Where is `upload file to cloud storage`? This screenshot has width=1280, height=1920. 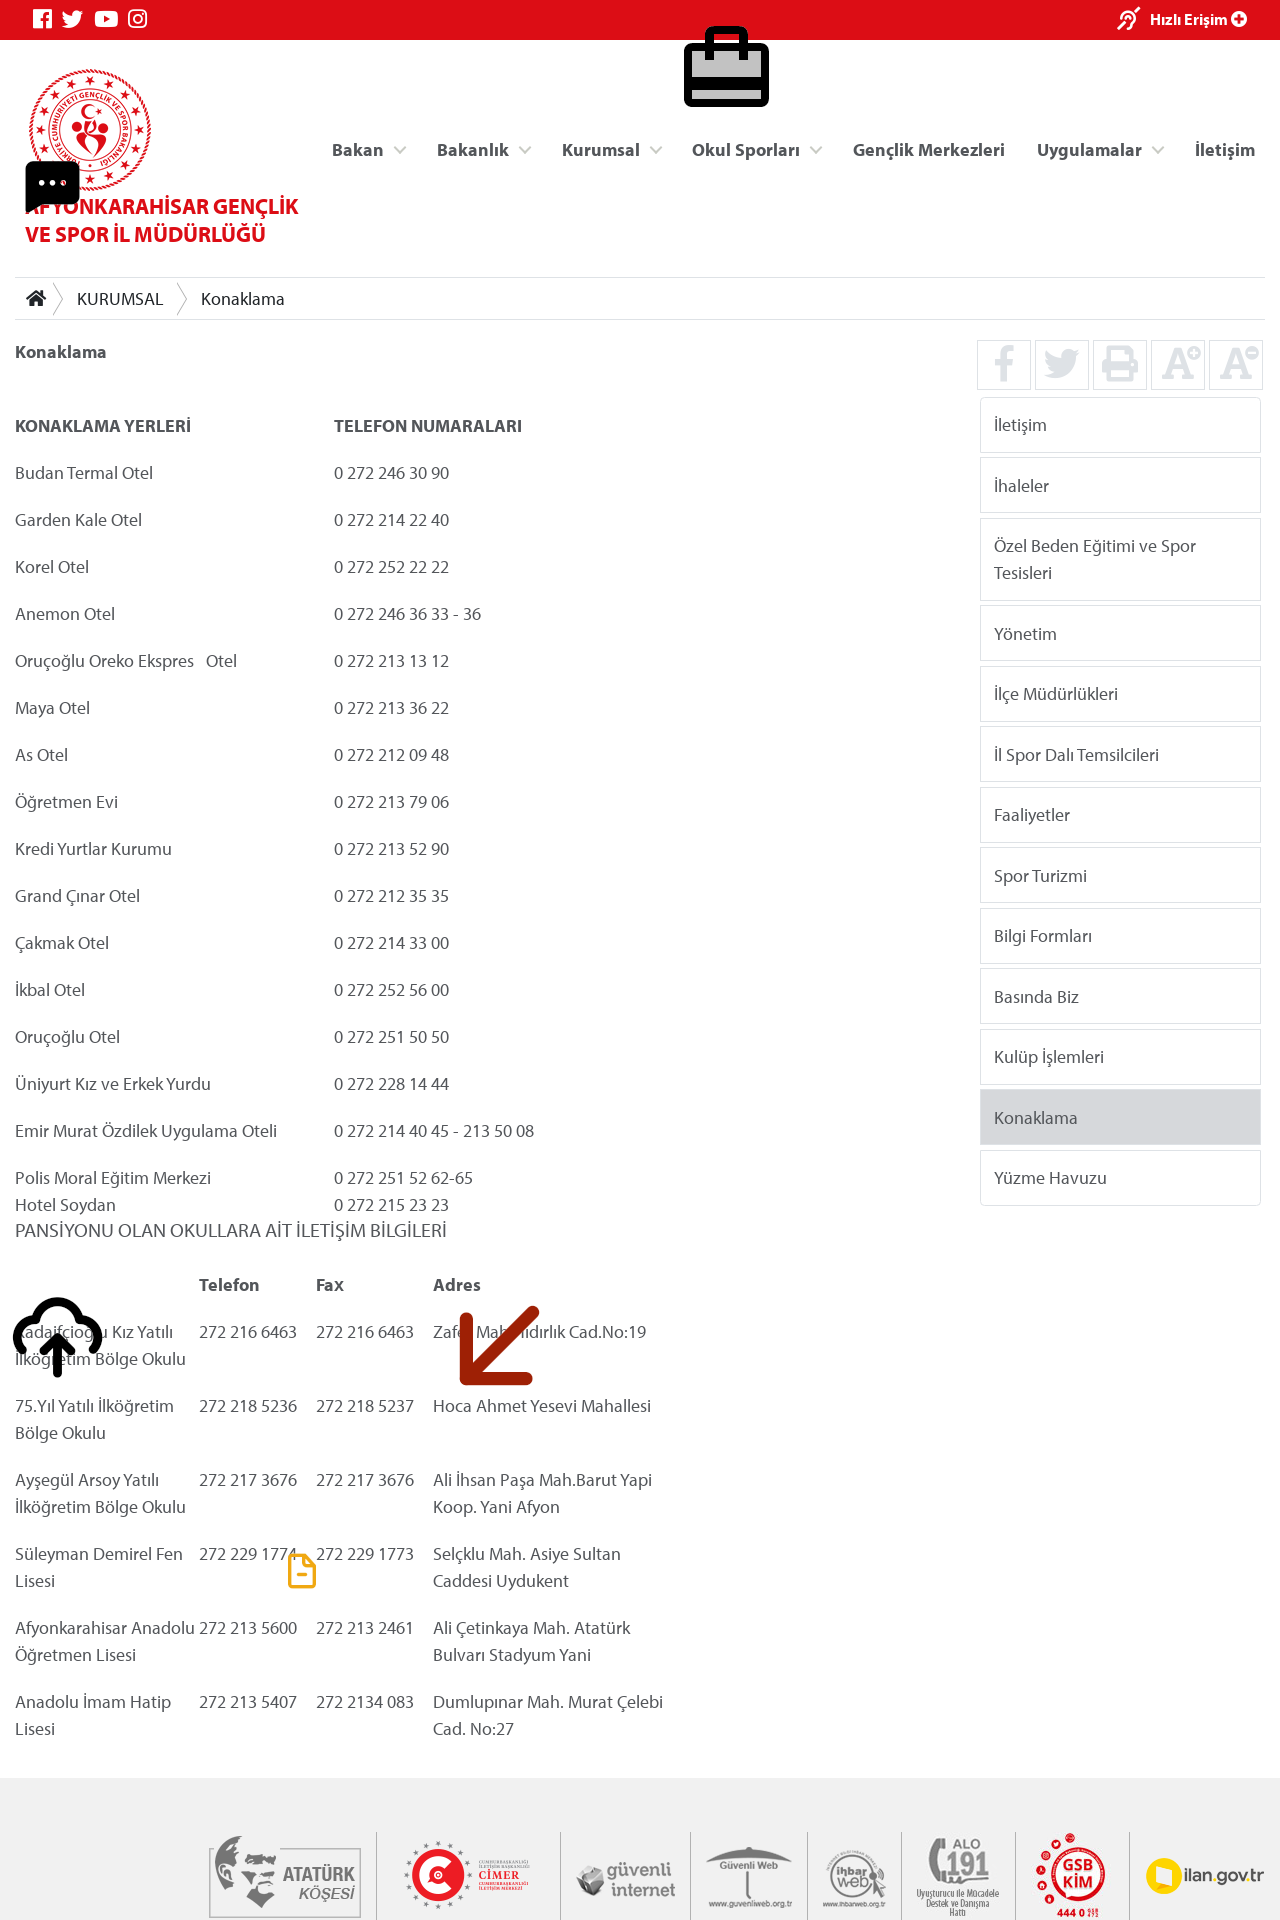
upload file to cloud storage is located at coordinates (57, 1337).